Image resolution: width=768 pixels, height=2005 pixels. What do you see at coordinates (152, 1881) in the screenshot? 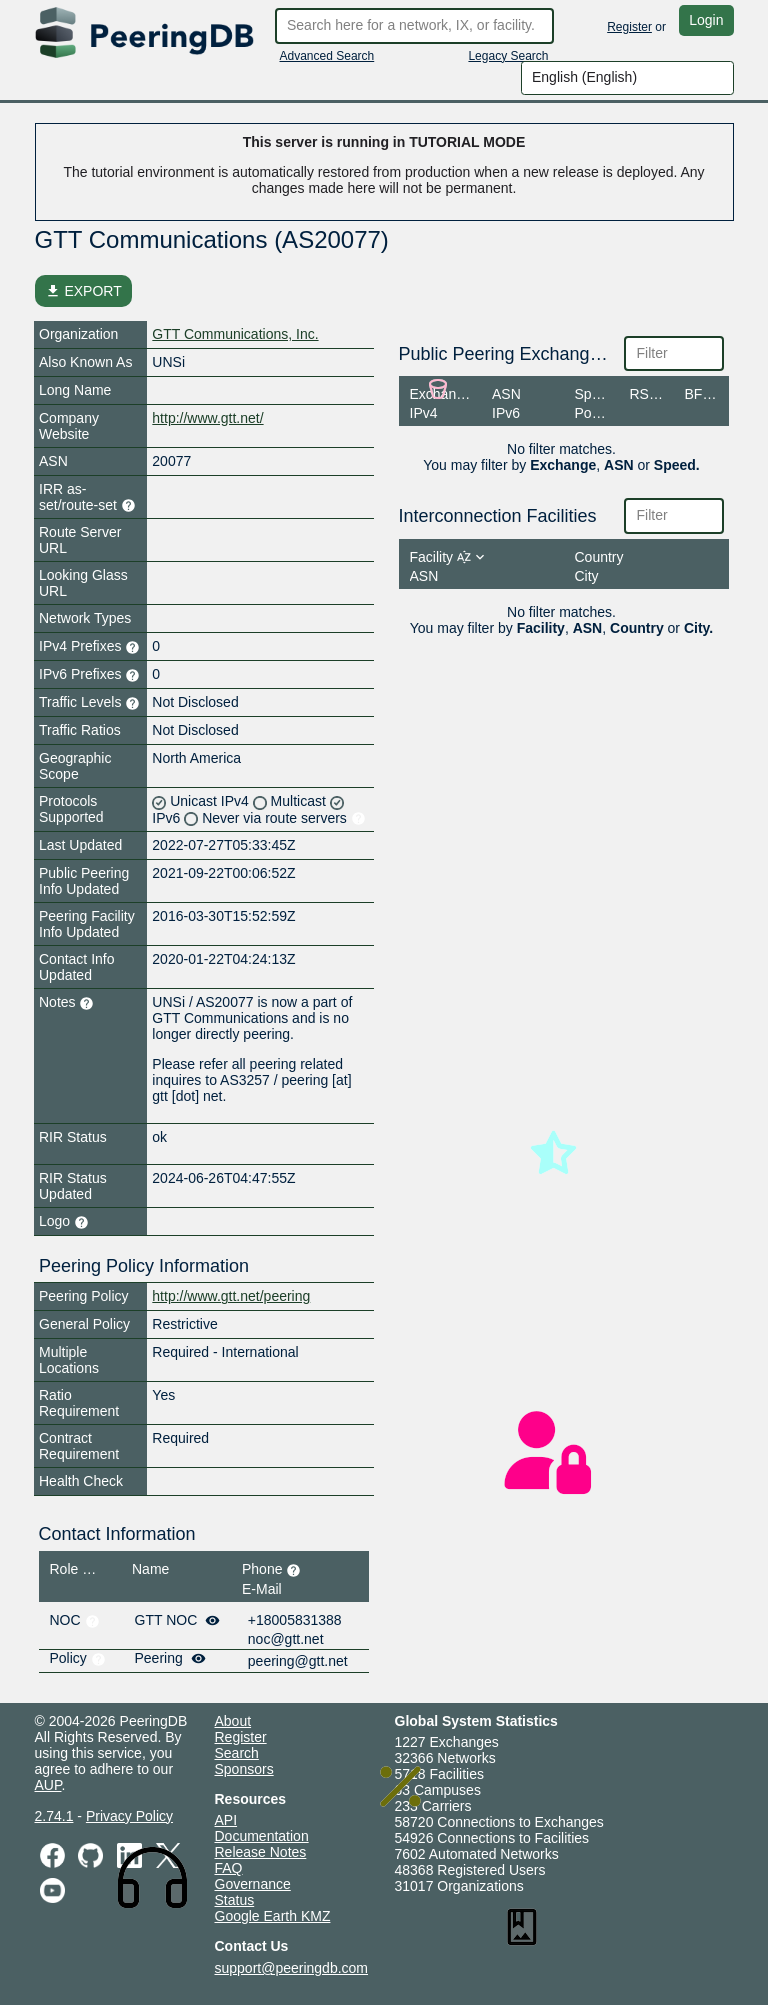
I see `access audio or music playback` at bounding box center [152, 1881].